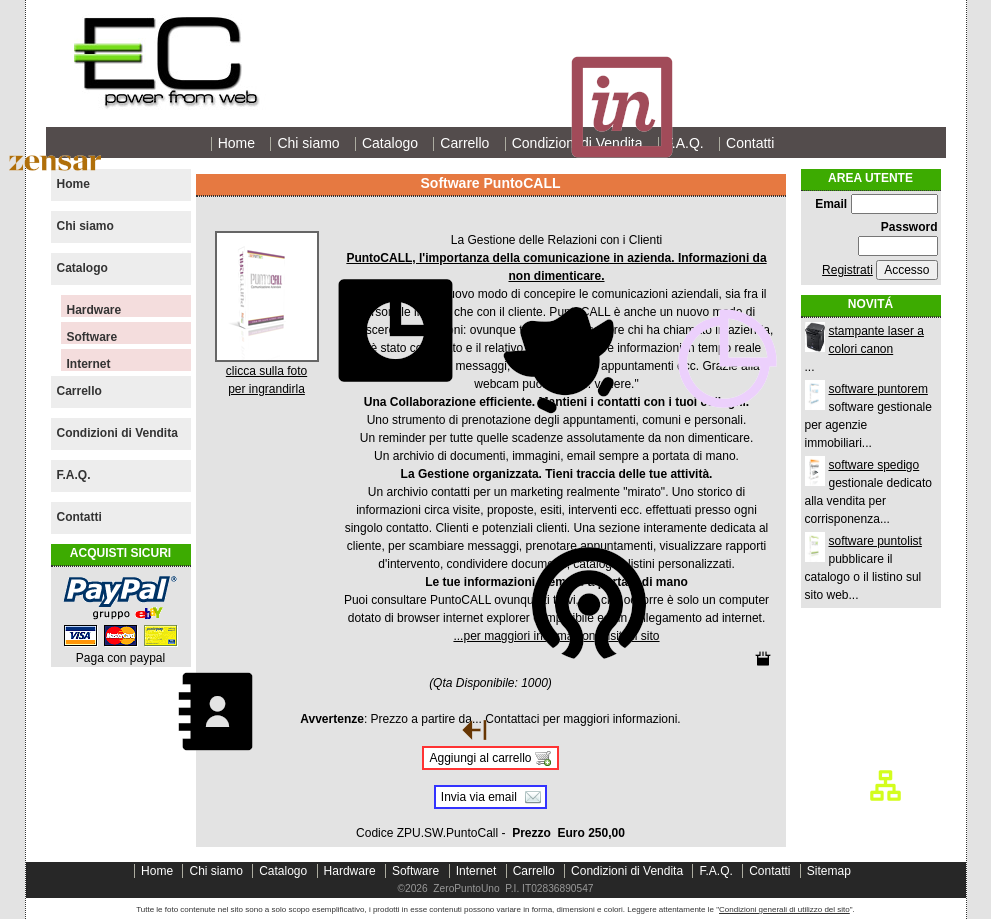 This screenshot has width=991, height=919. What do you see at coordinates (217, 711) in the screenshot?
I see `open your contacts list` at bounding box center [217, 711].